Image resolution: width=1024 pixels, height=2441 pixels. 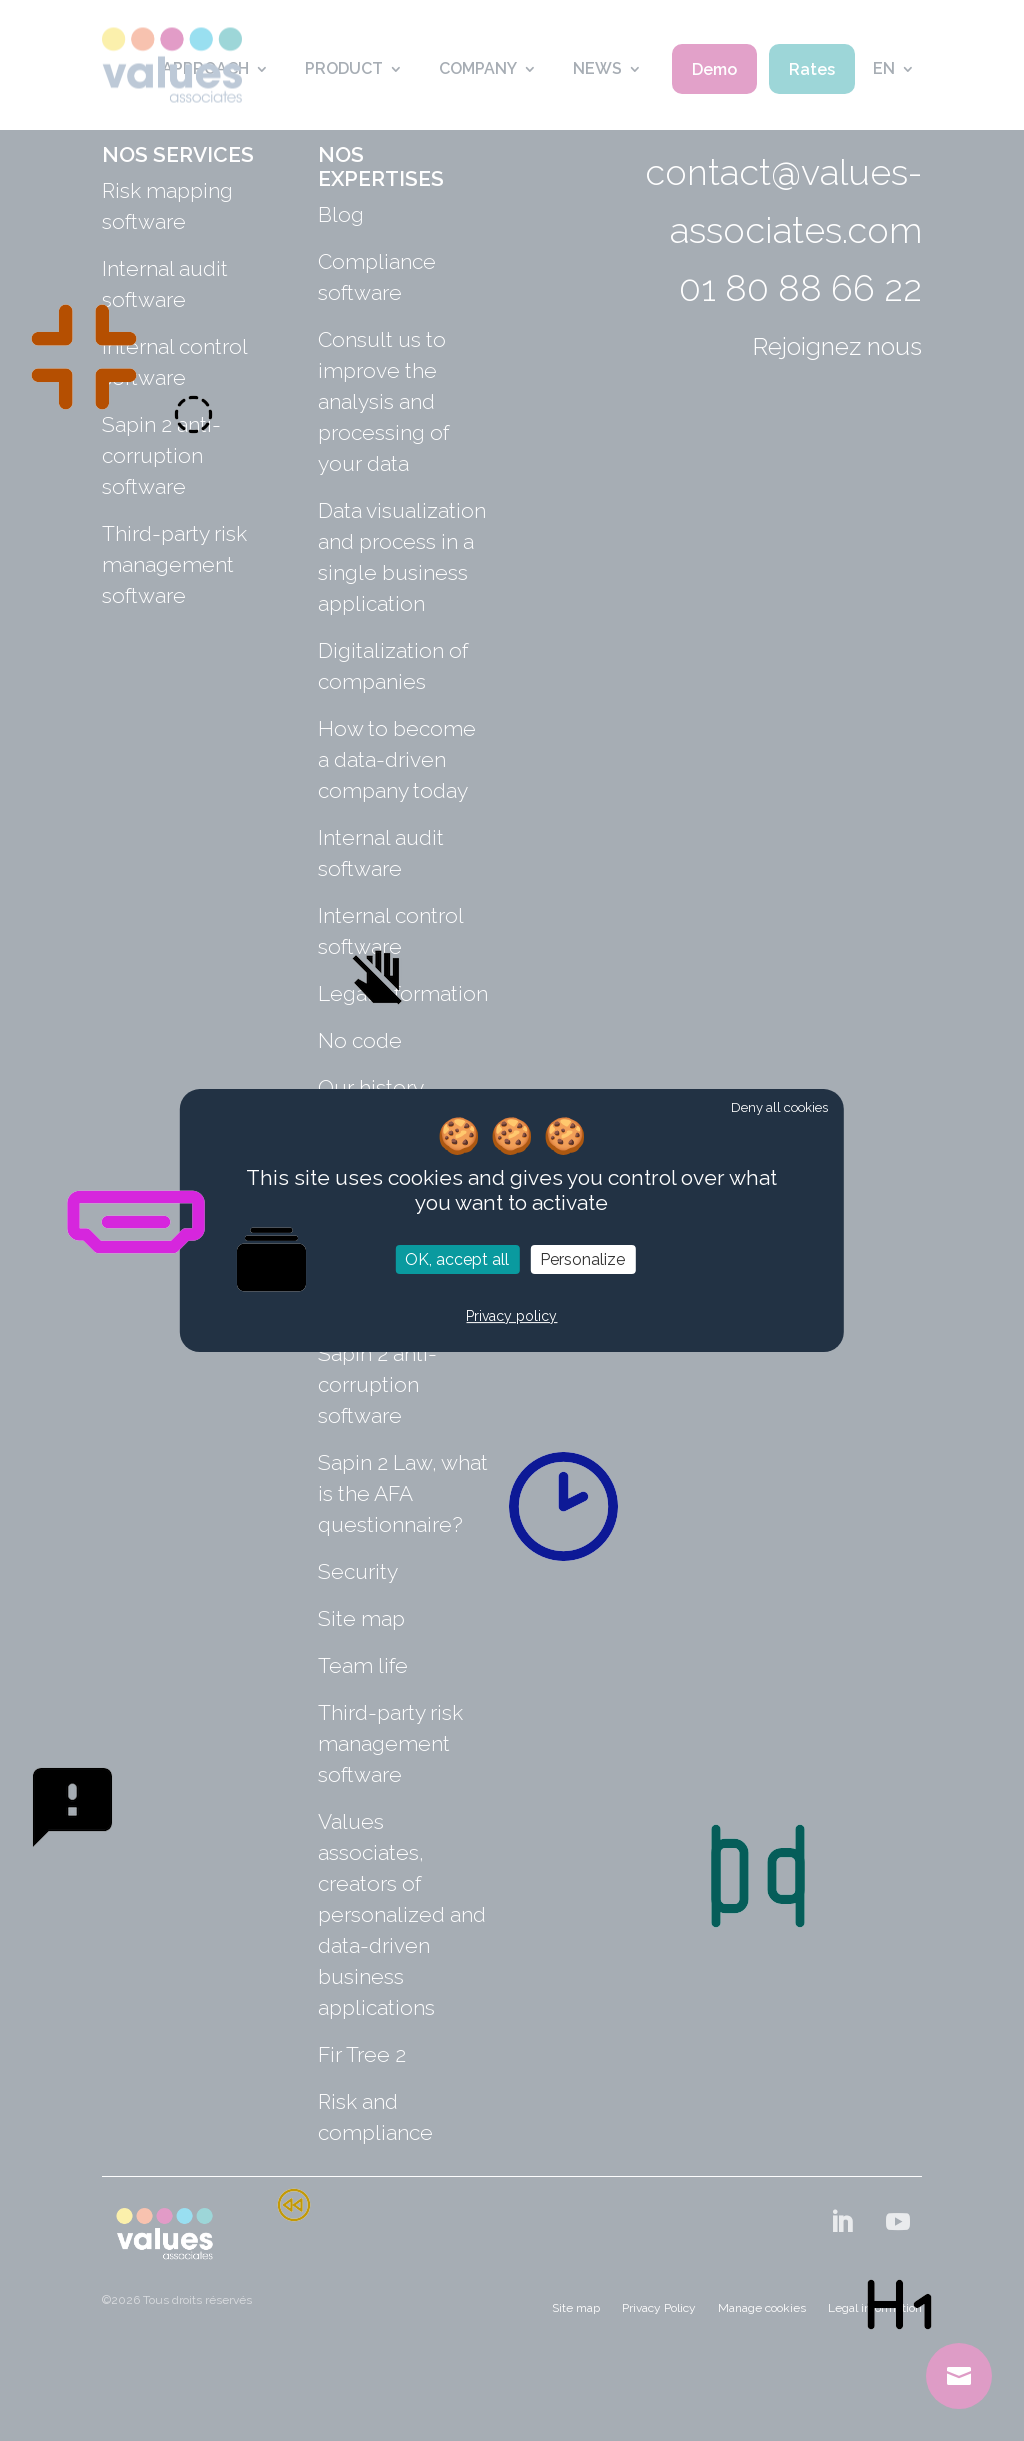 What do you see at coordinates (379, 978) in the screenshot?
I see `do not touch - indicates touchscreen disabled` at bounding box center [379, 978].